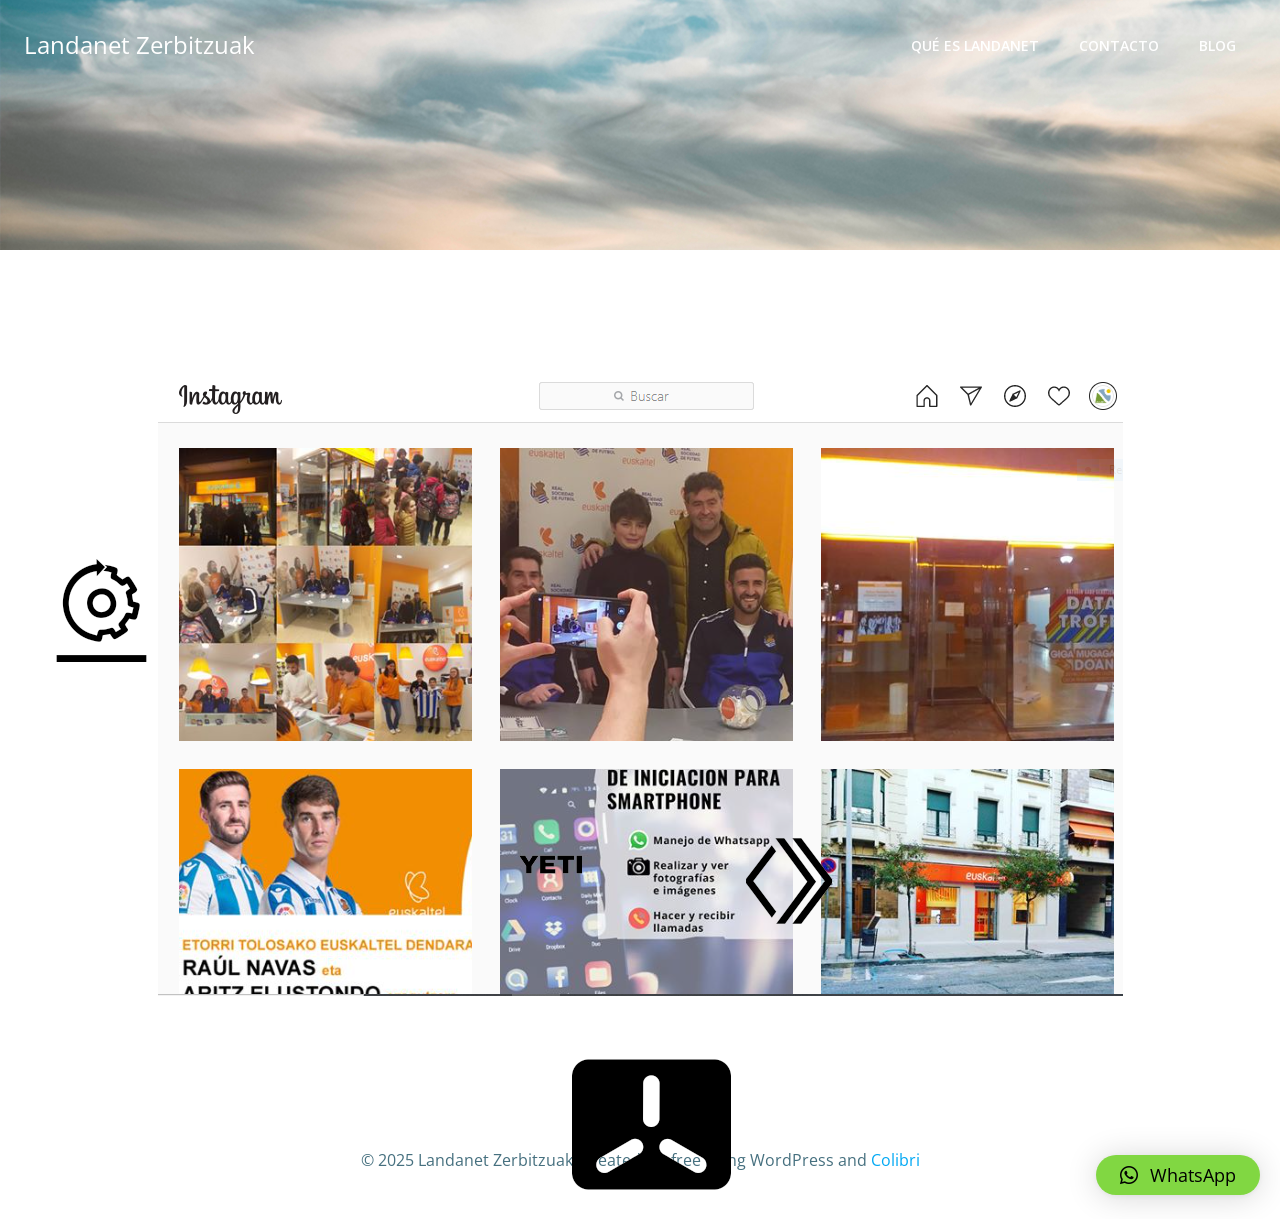  Describe the element at coordinates (550, 864) in the screenshot. I see `YETI brand logo` at that location.